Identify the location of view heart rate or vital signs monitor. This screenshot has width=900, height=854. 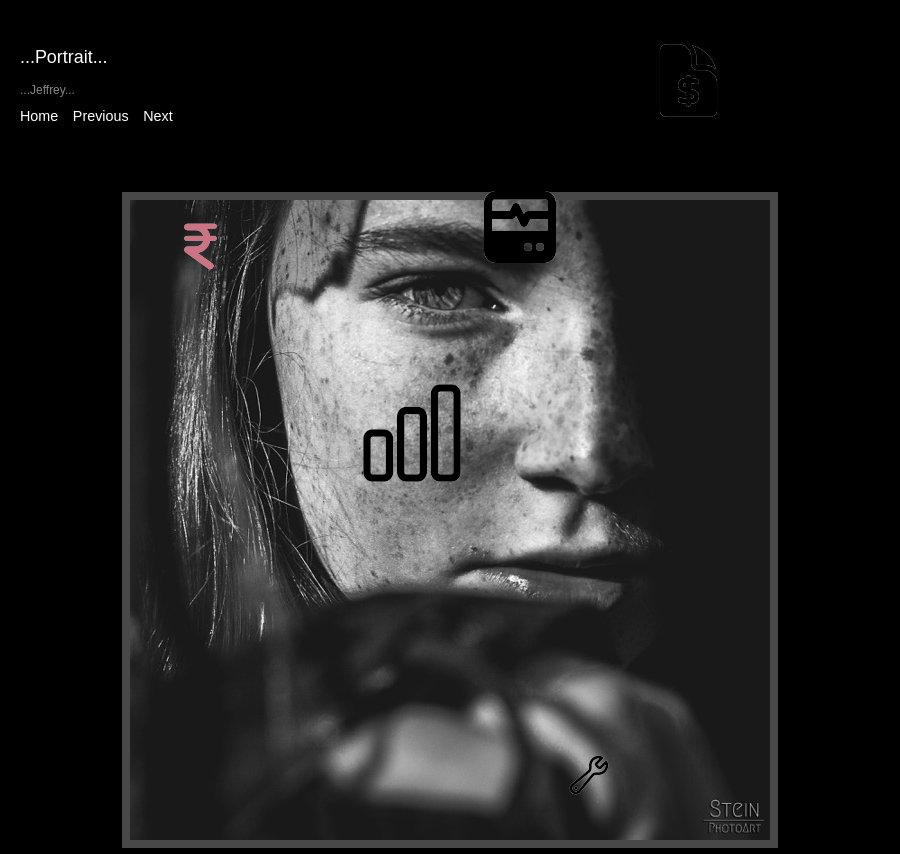
(520, 227).